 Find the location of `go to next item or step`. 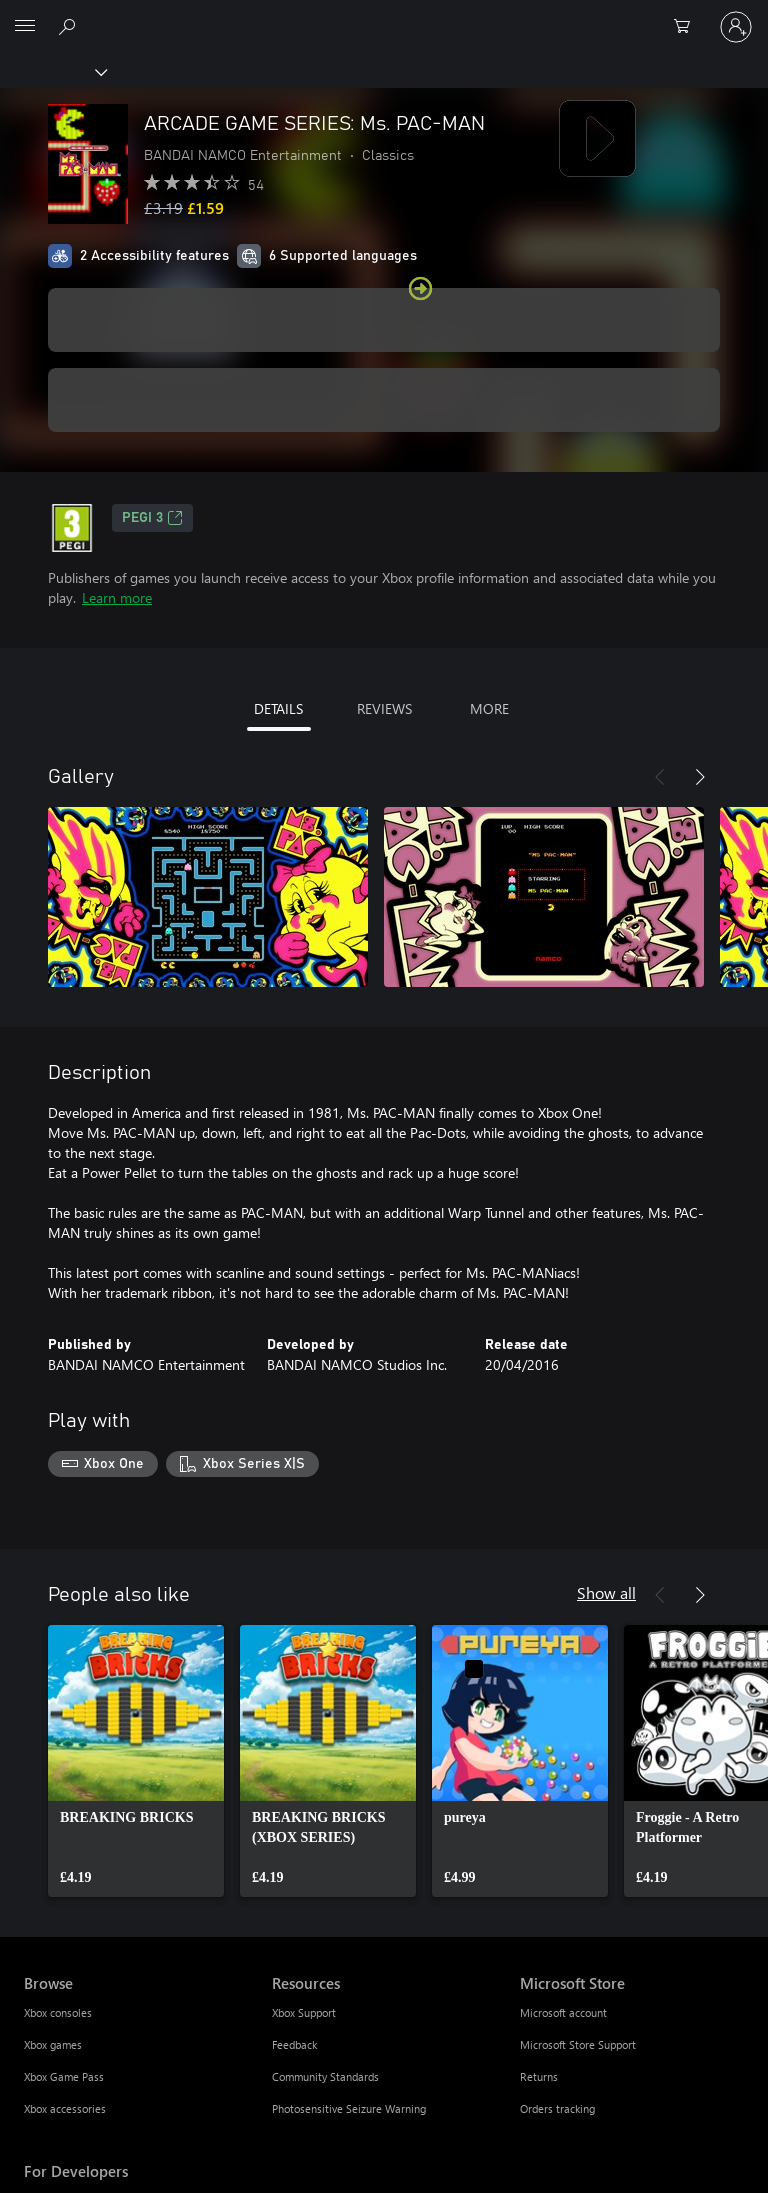

go to next item or step is located at coordinates (420, 288).